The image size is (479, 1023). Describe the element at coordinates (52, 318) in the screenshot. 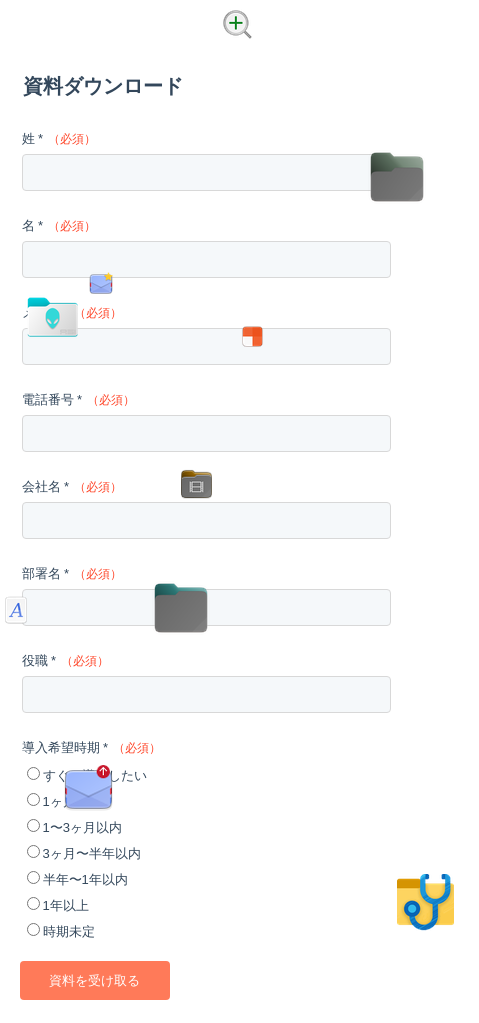

I see `open alienware game files folder` at that location.